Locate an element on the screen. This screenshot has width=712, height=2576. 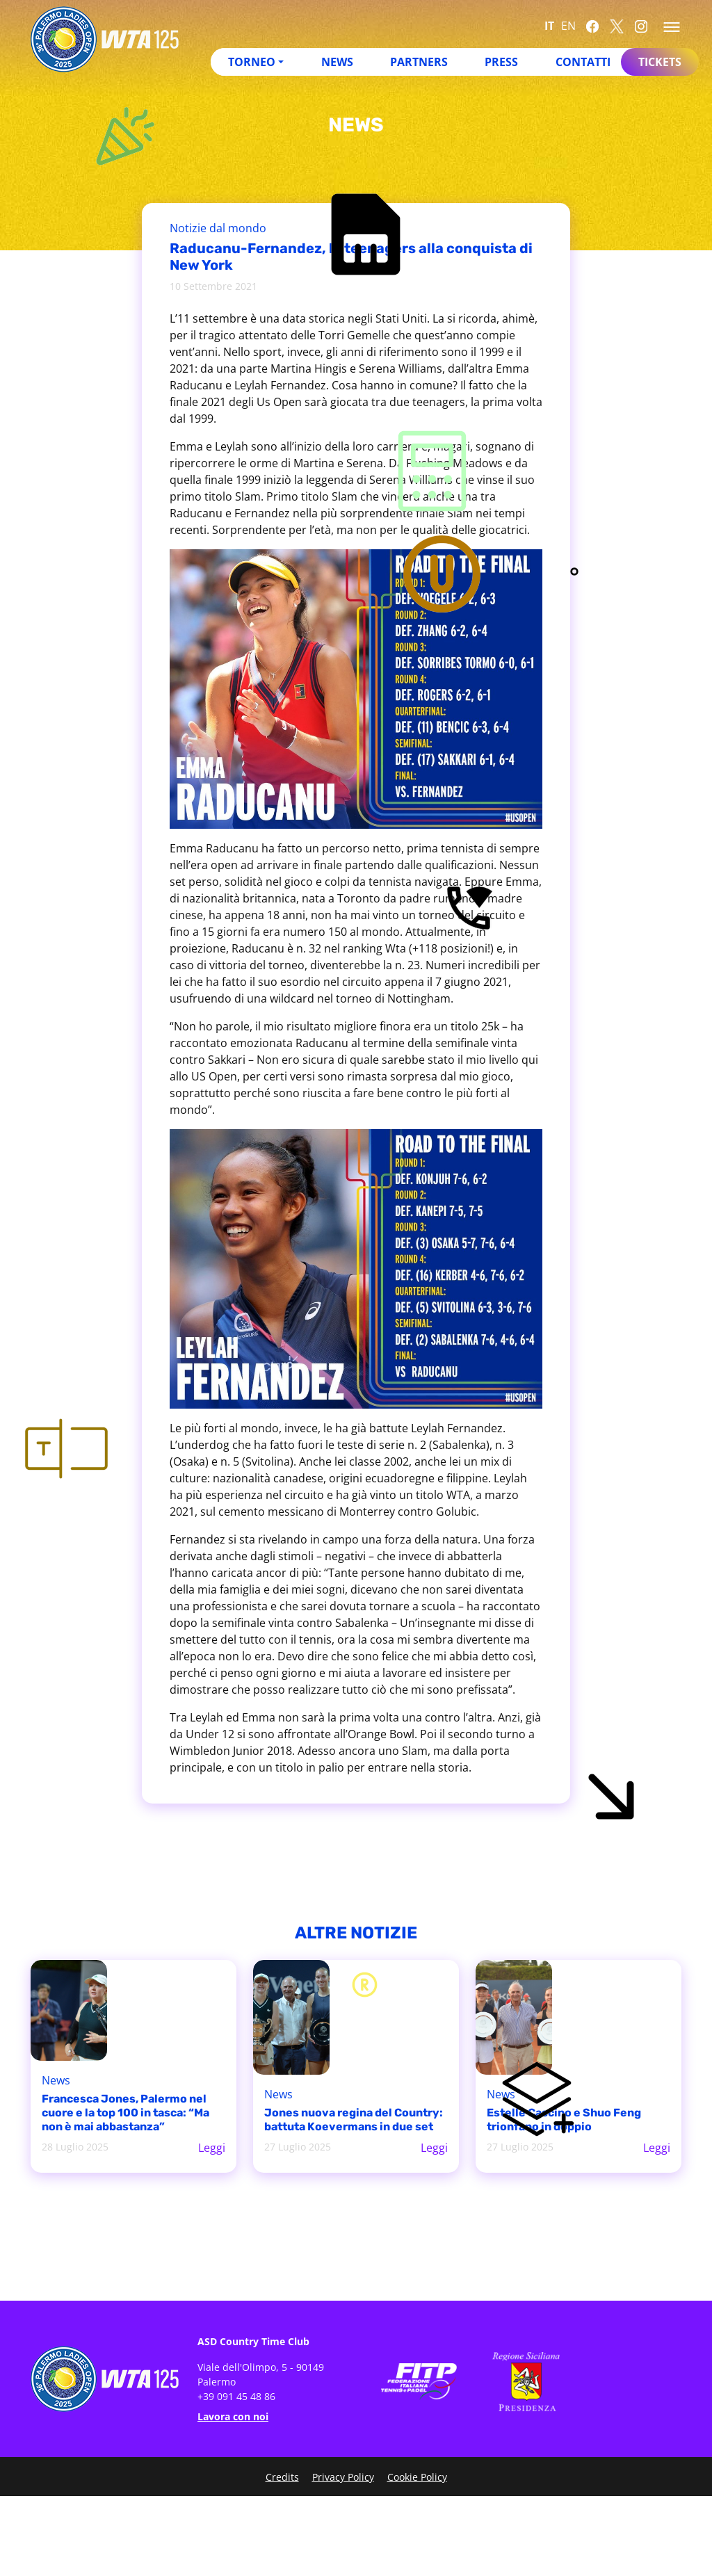
indicates an unread item or status is located at coordinates (442, 574).